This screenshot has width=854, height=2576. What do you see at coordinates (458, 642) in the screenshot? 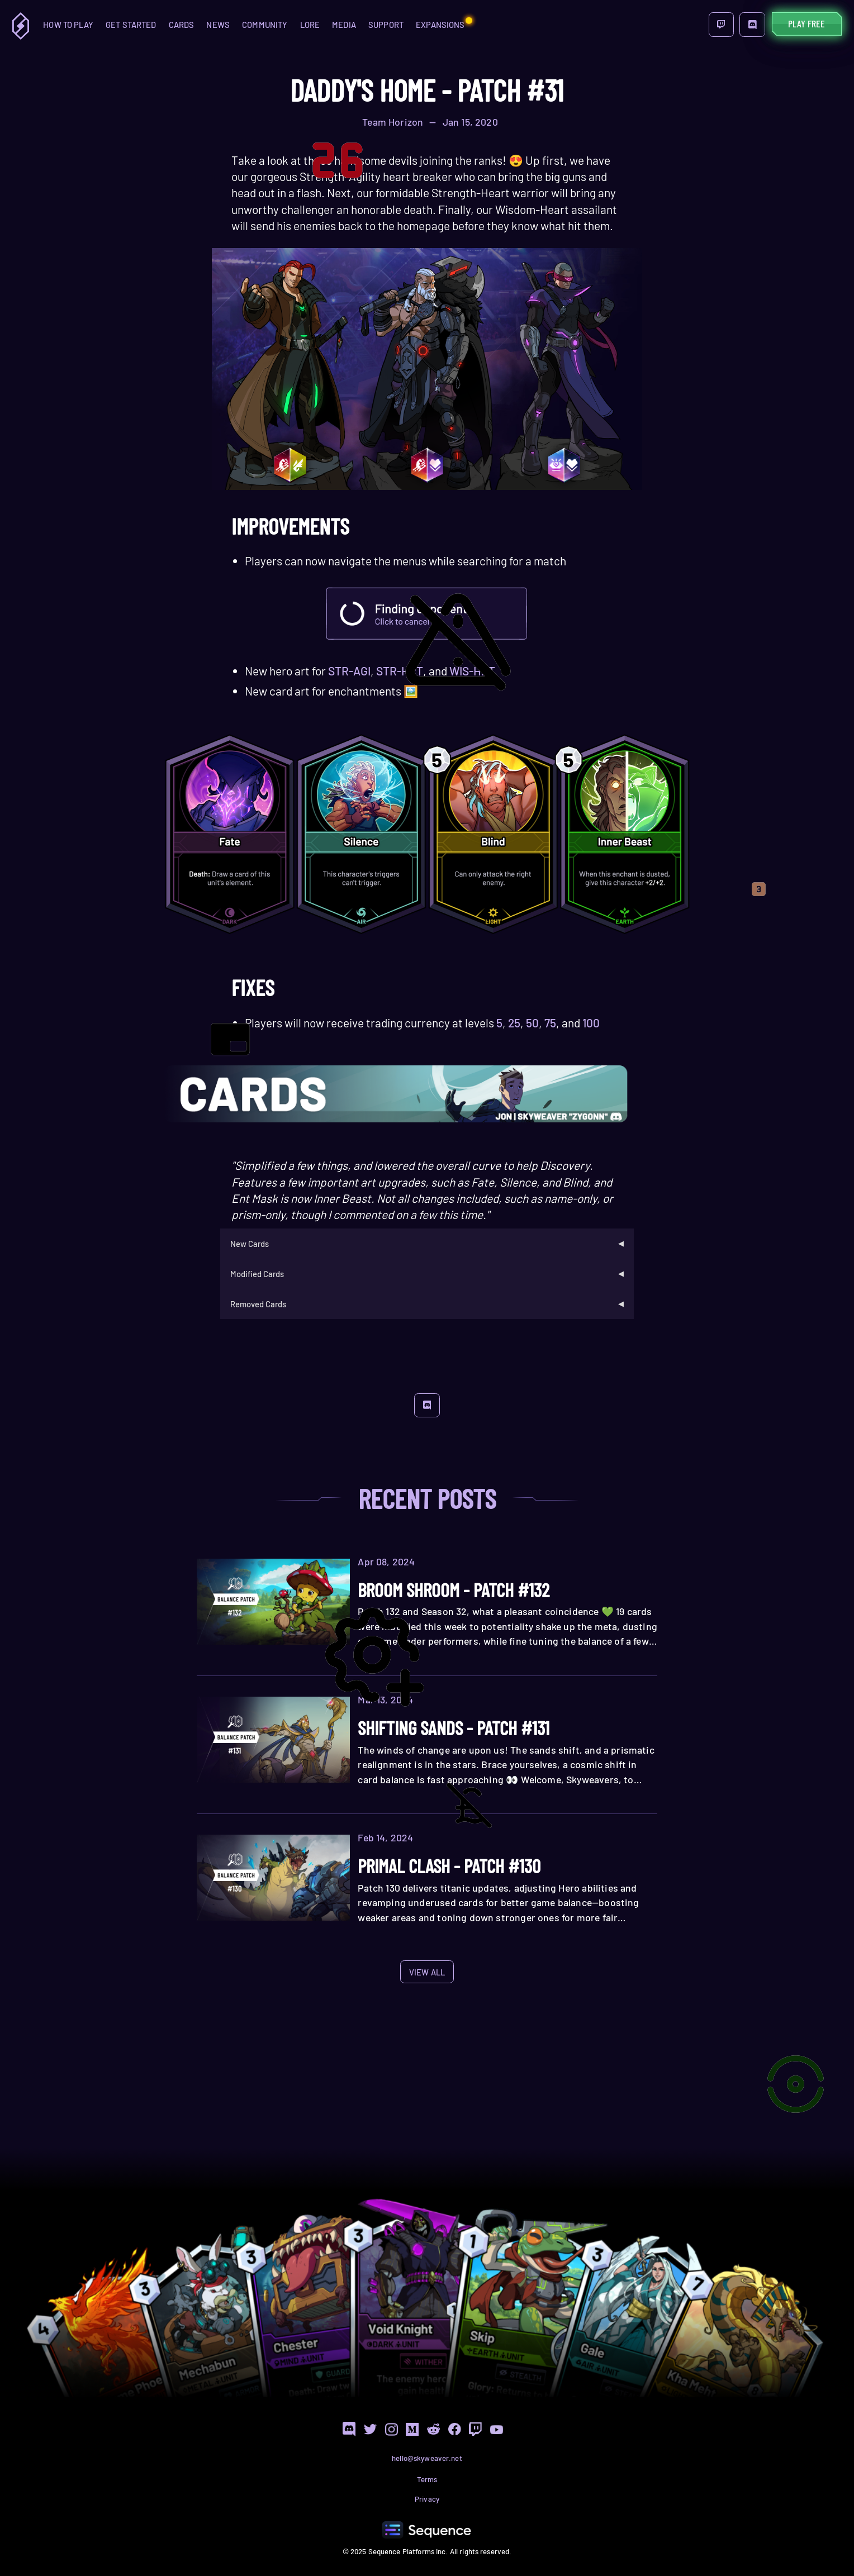
I see `dismiss or disable warning notifications` at bounding box center [458, 642].